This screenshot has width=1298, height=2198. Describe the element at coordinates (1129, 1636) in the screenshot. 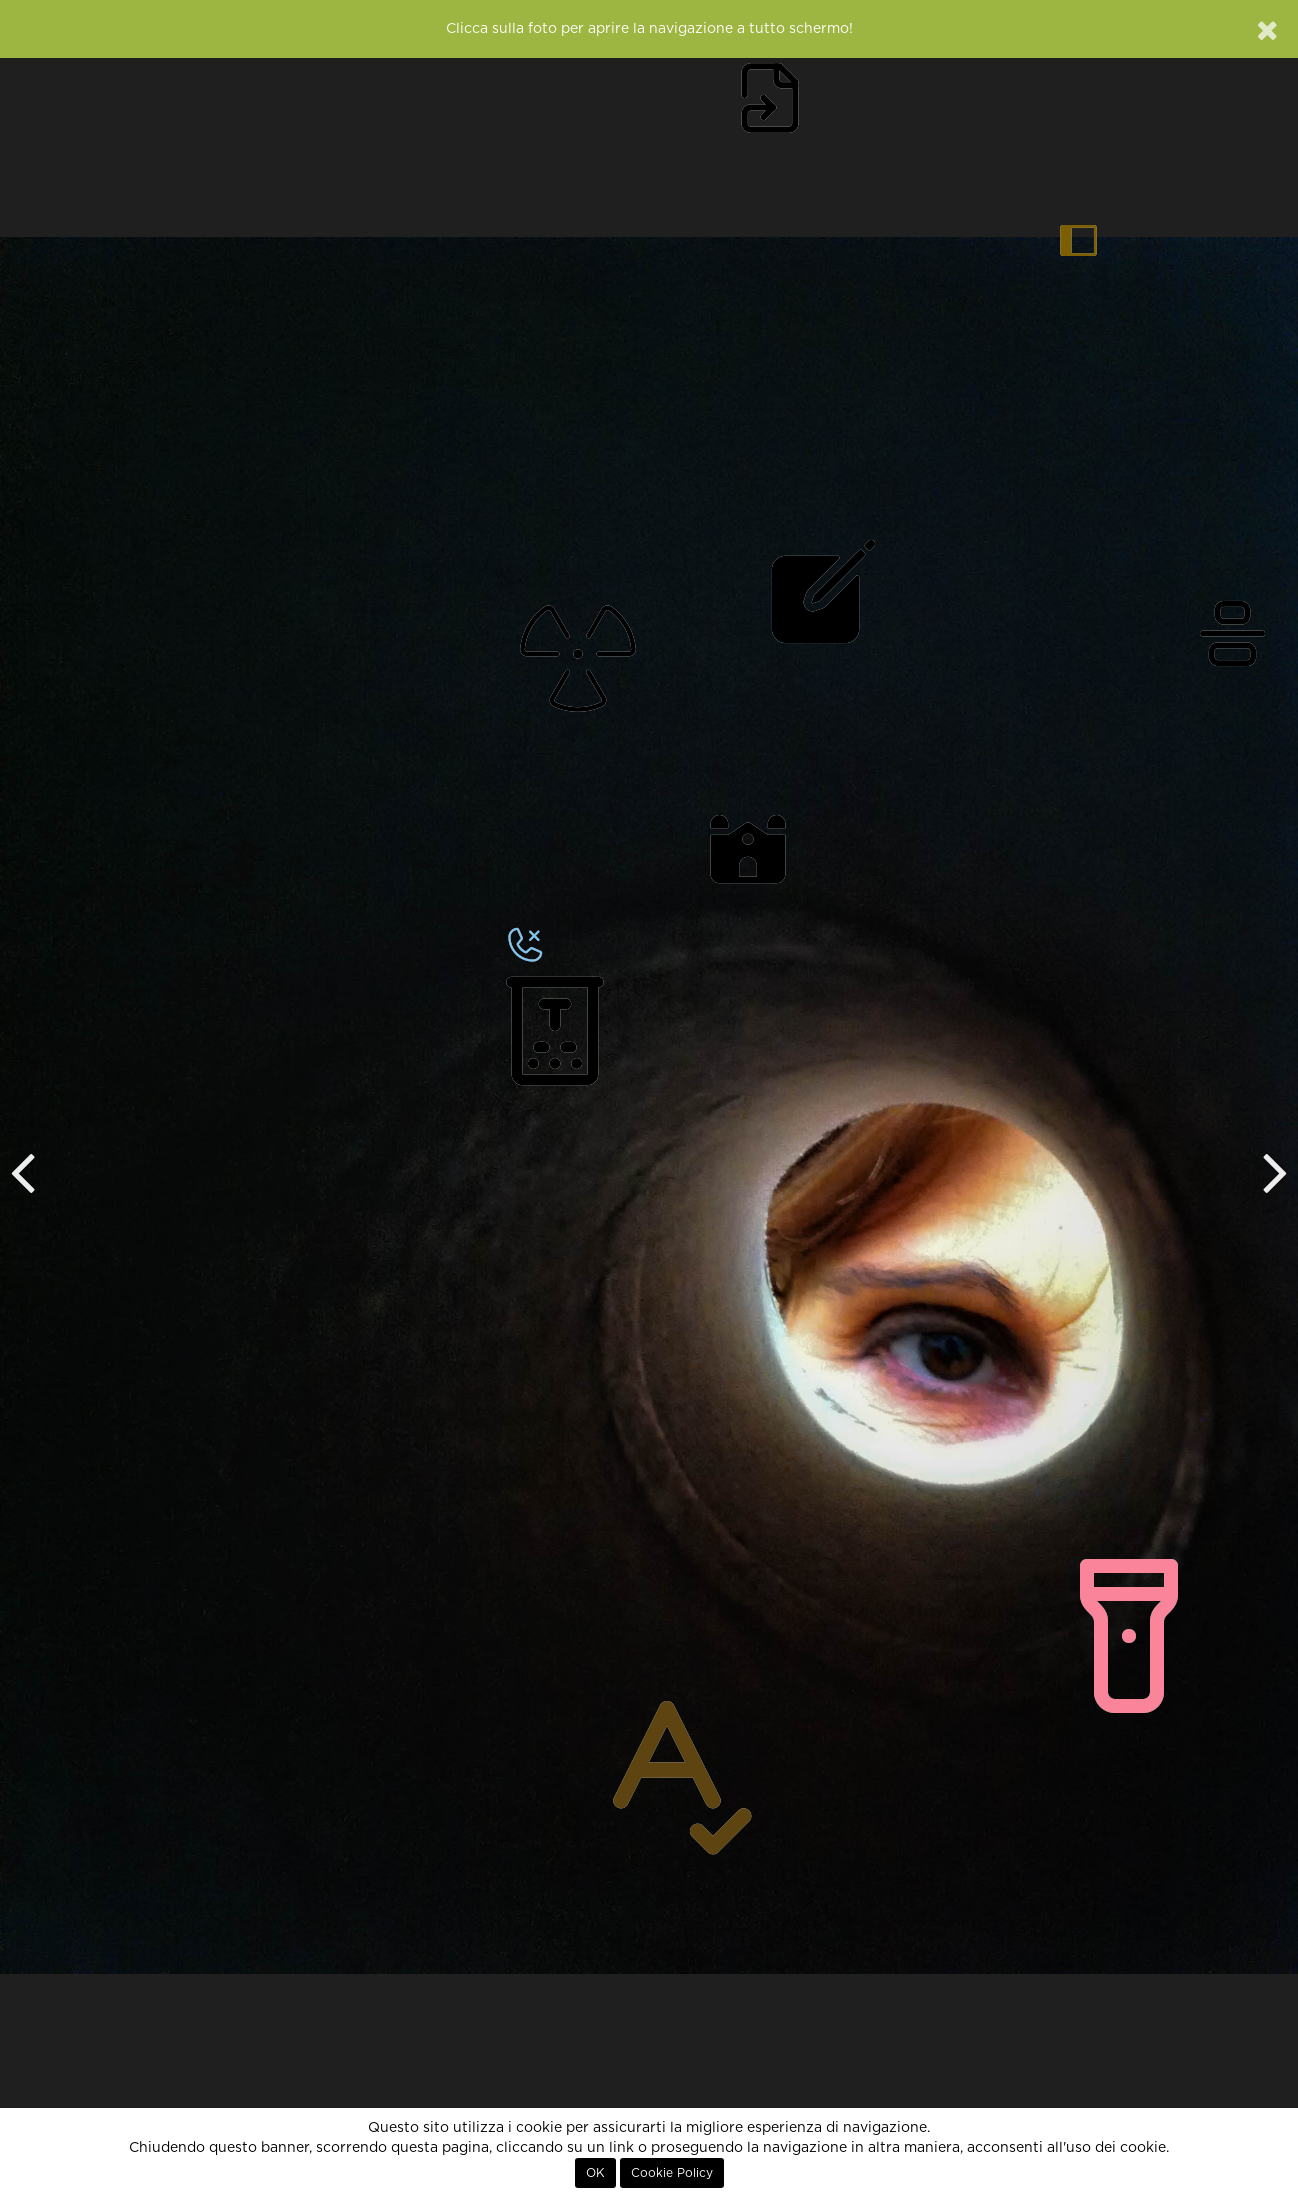

I see `turn on device flashlight` at that location.